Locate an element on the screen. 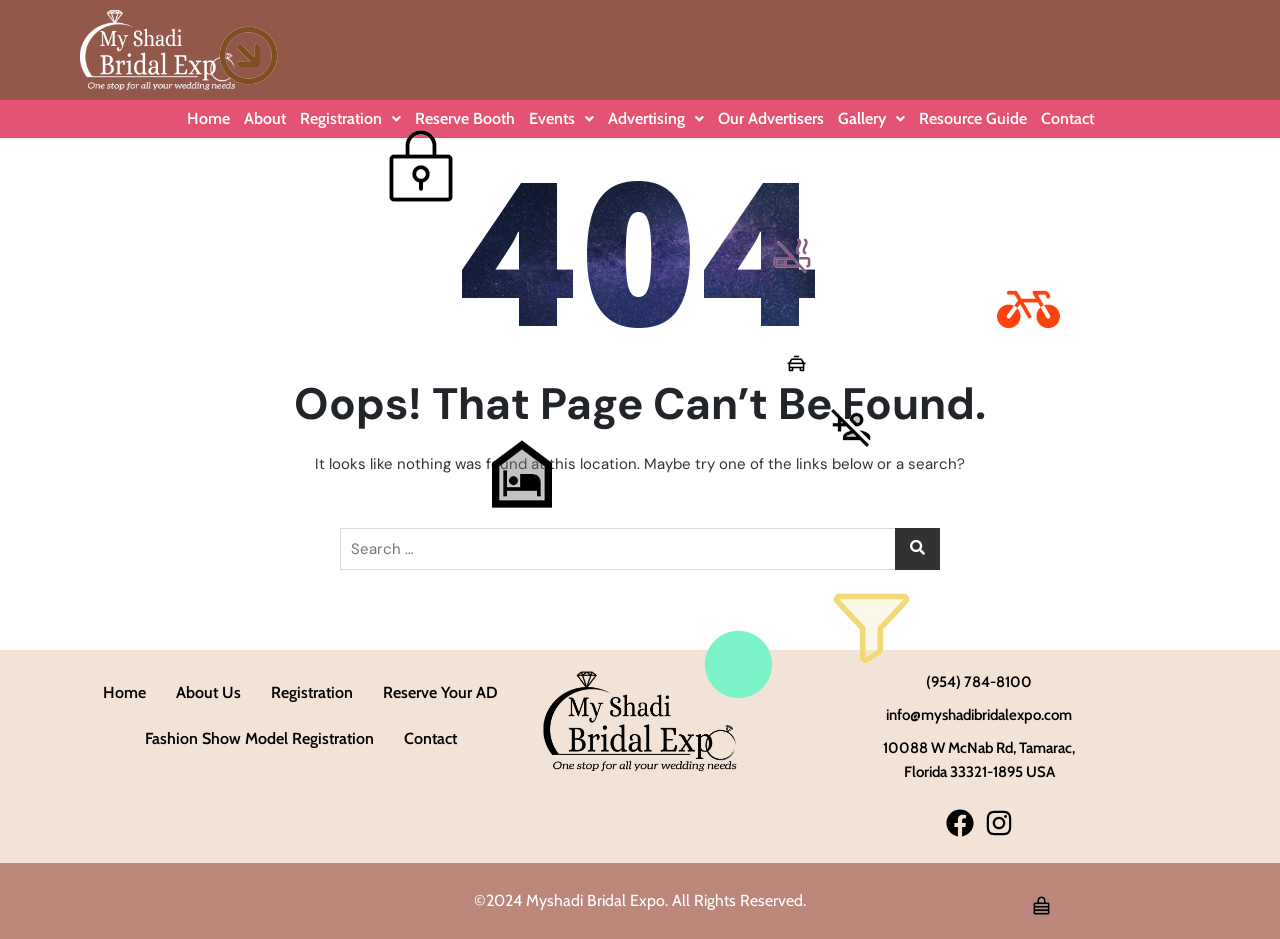 The image size is (1280, 939). indicates a no smoking area is located at coordinates (792, 257).